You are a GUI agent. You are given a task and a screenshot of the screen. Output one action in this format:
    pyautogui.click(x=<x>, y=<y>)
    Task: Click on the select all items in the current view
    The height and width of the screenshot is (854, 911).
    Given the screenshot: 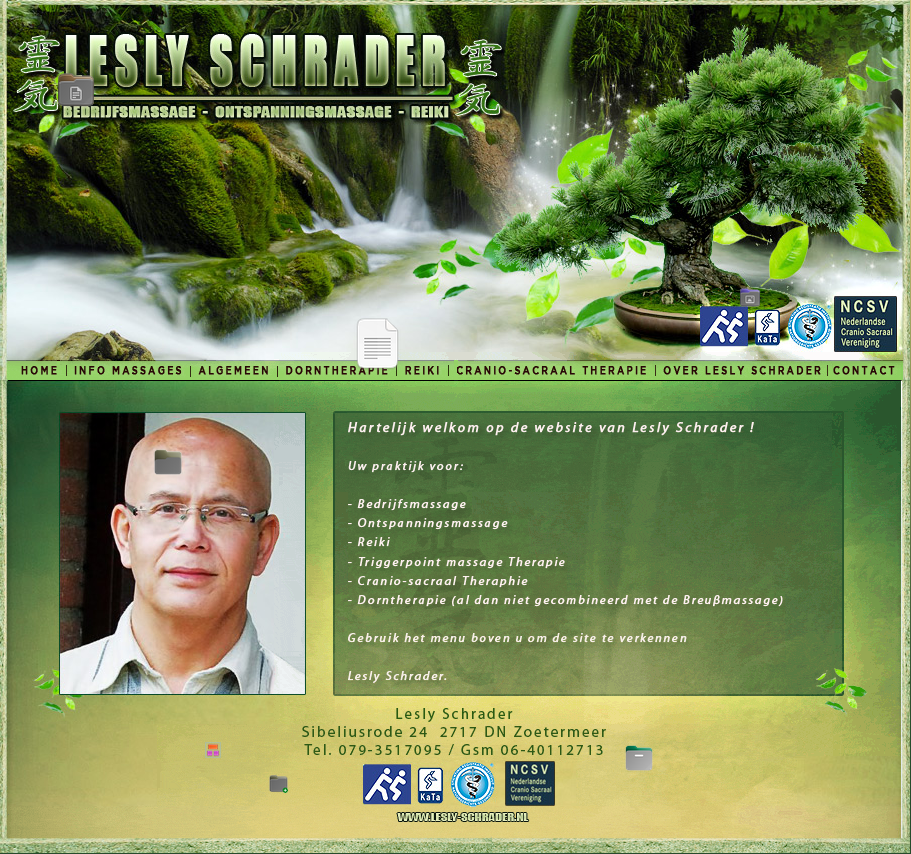 What is the action you would take?
    pyautogui.click(x=213, y=750)
    